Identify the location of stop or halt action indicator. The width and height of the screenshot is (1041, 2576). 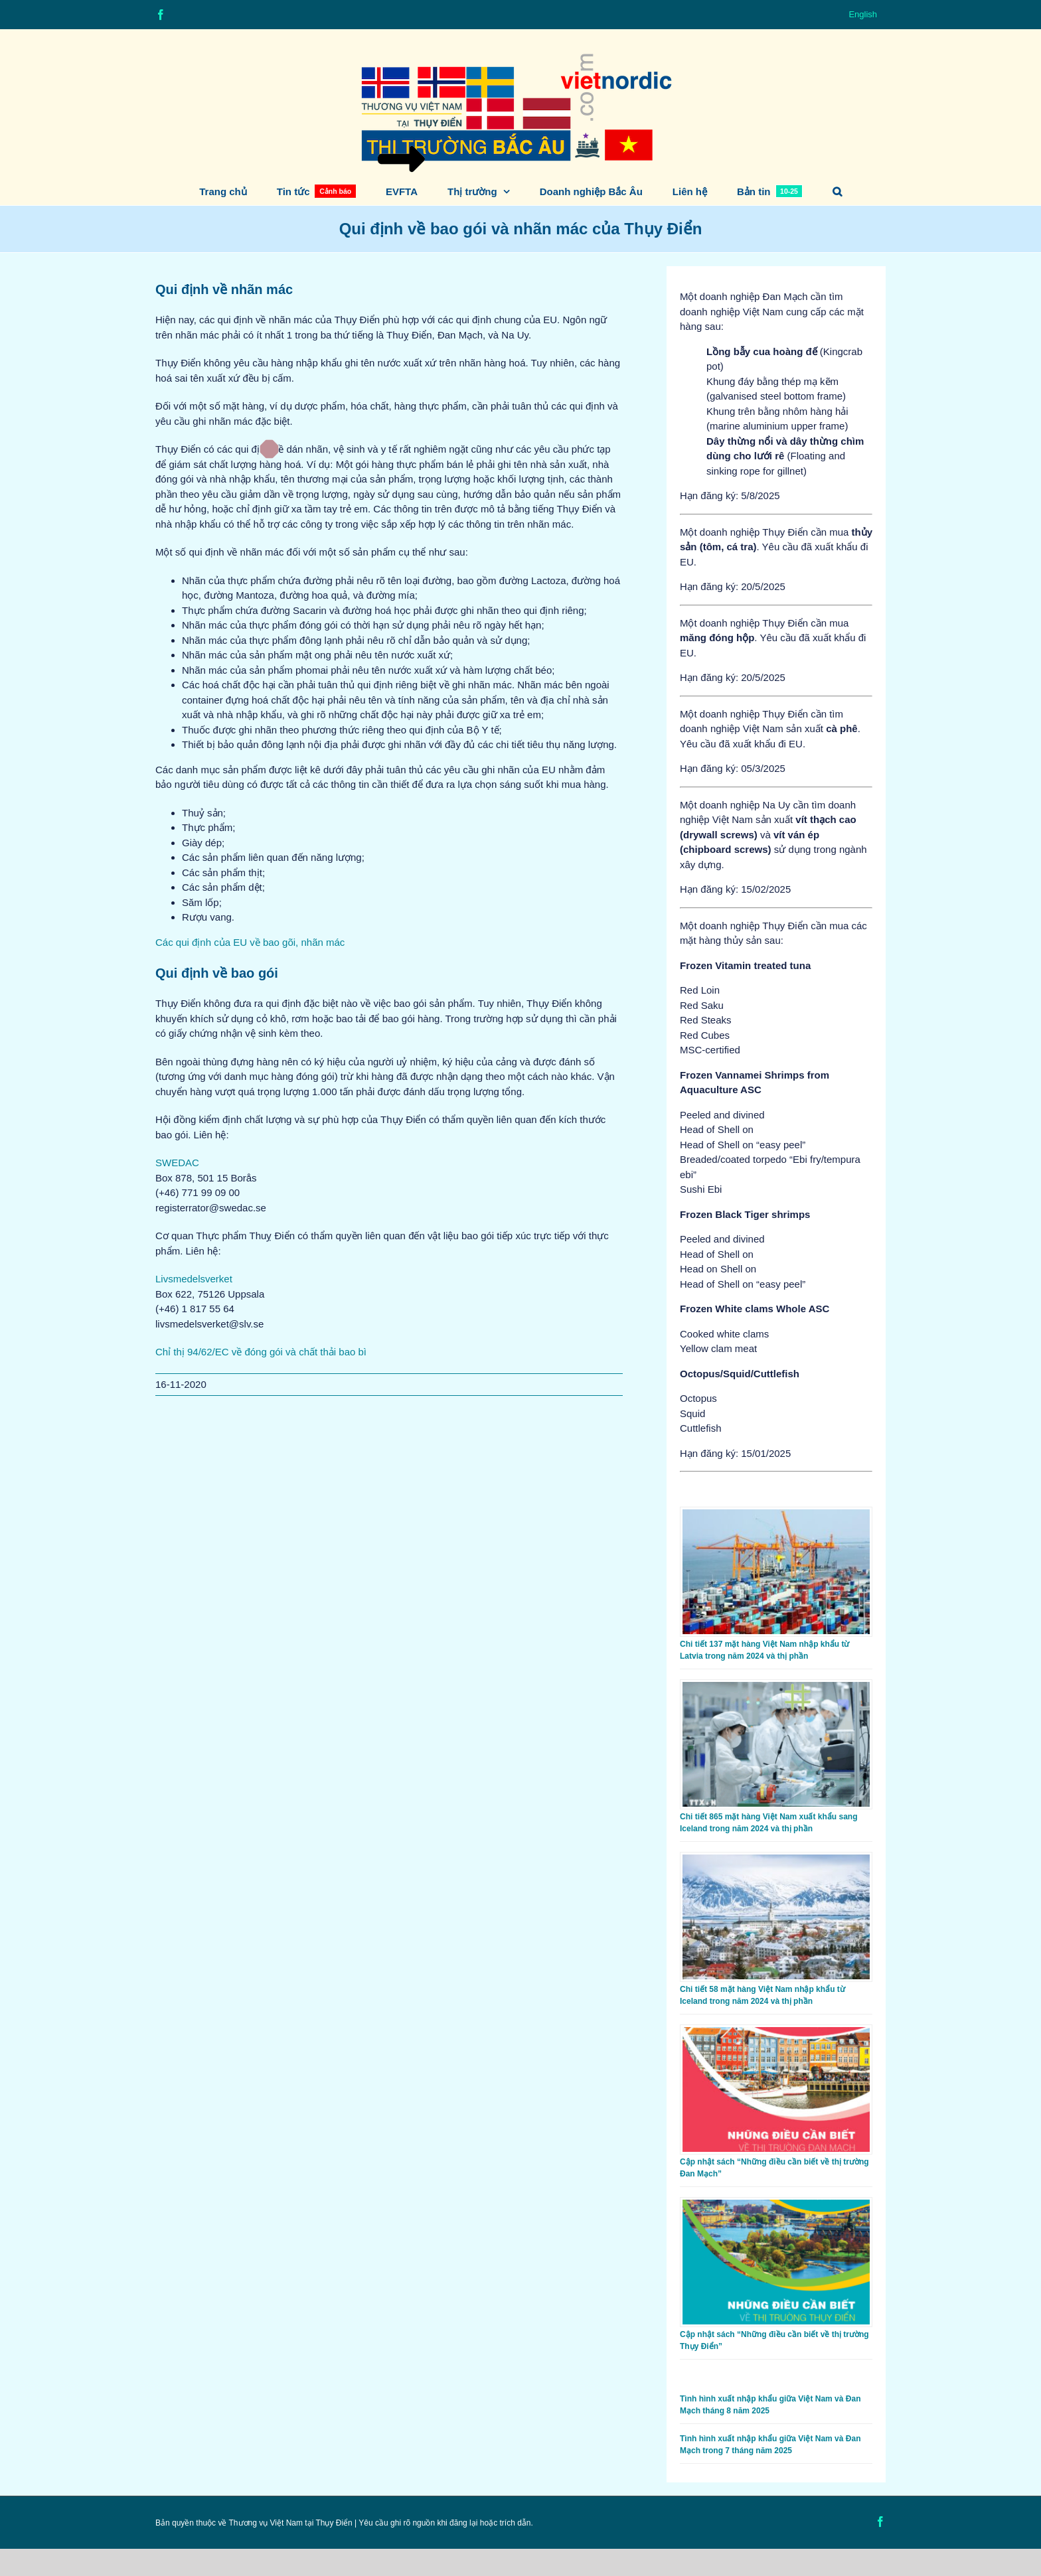
(269, 449).